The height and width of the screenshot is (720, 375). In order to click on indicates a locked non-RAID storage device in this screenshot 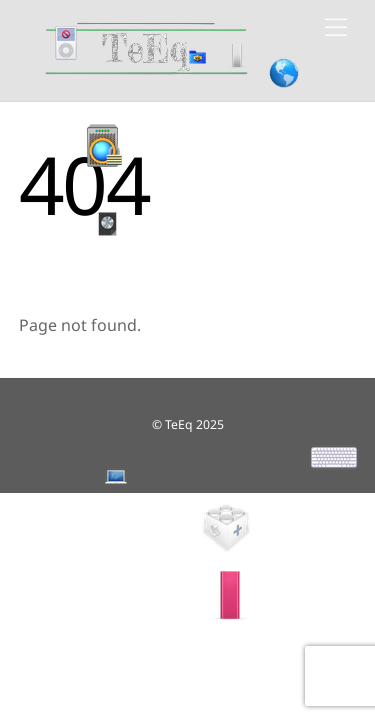, I will do `click(102, 145)`.